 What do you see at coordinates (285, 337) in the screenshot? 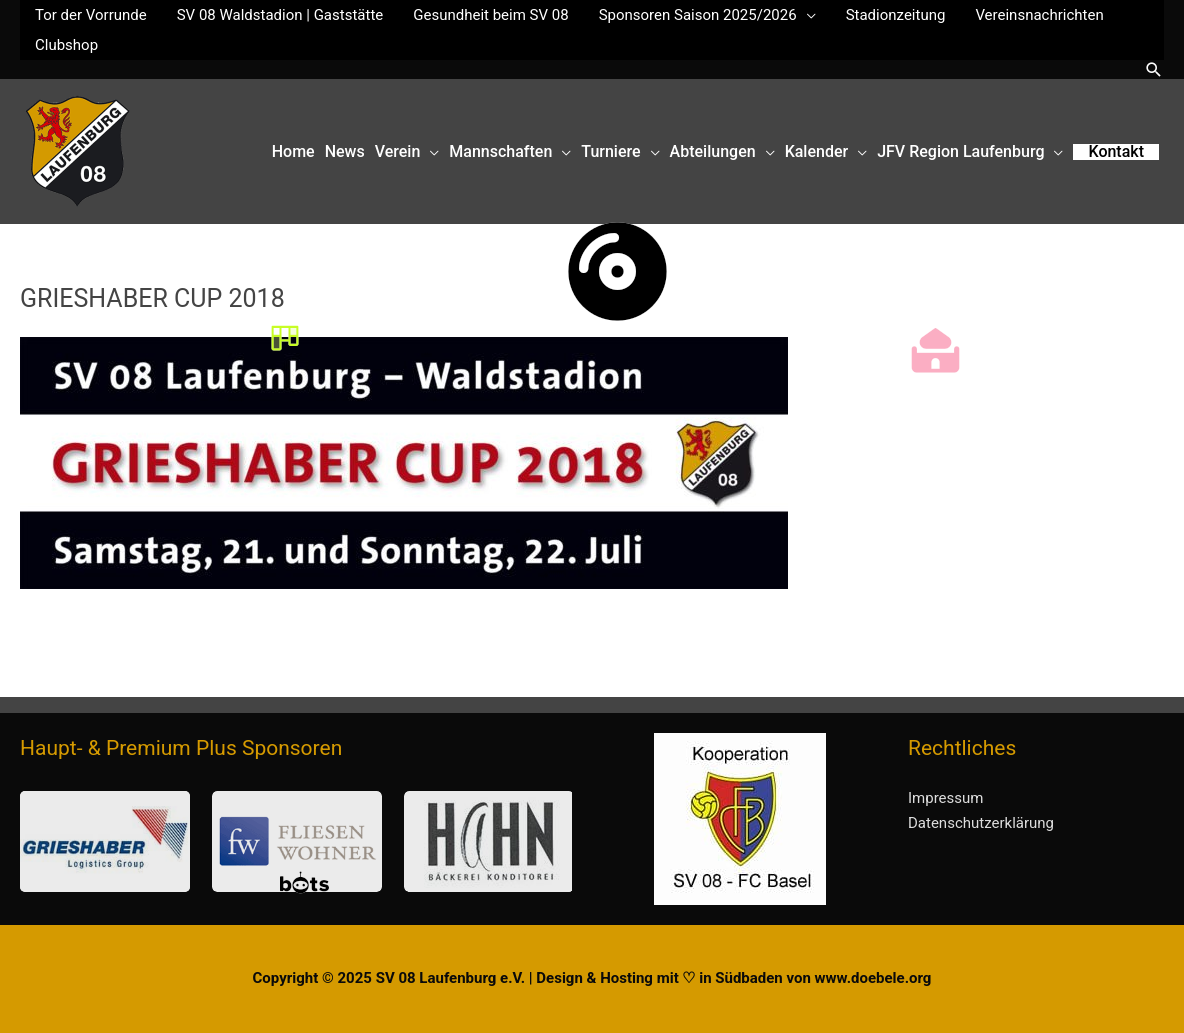
I see `view kanban board` at bounding box center [285, 337].